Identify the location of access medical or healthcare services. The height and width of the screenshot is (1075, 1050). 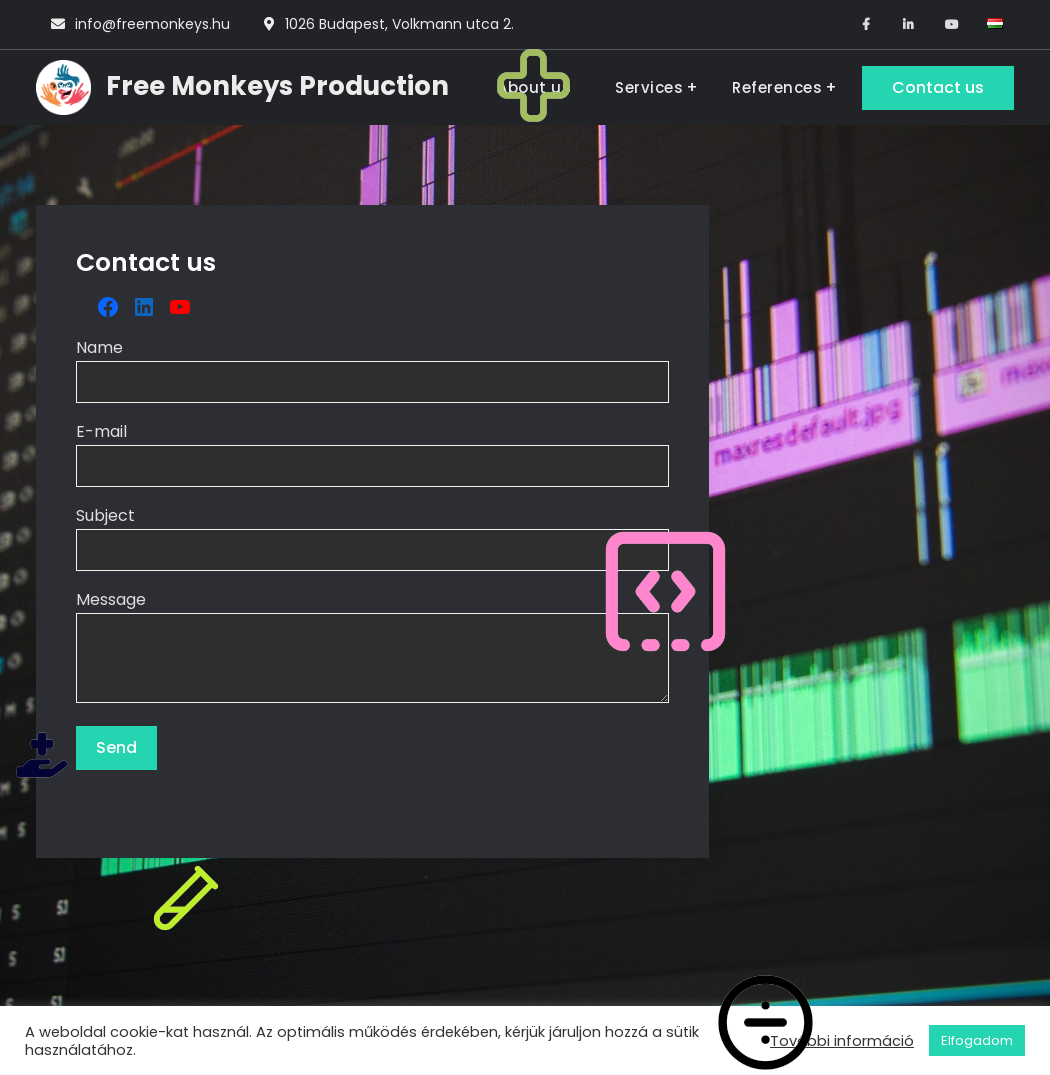
(42, 755).